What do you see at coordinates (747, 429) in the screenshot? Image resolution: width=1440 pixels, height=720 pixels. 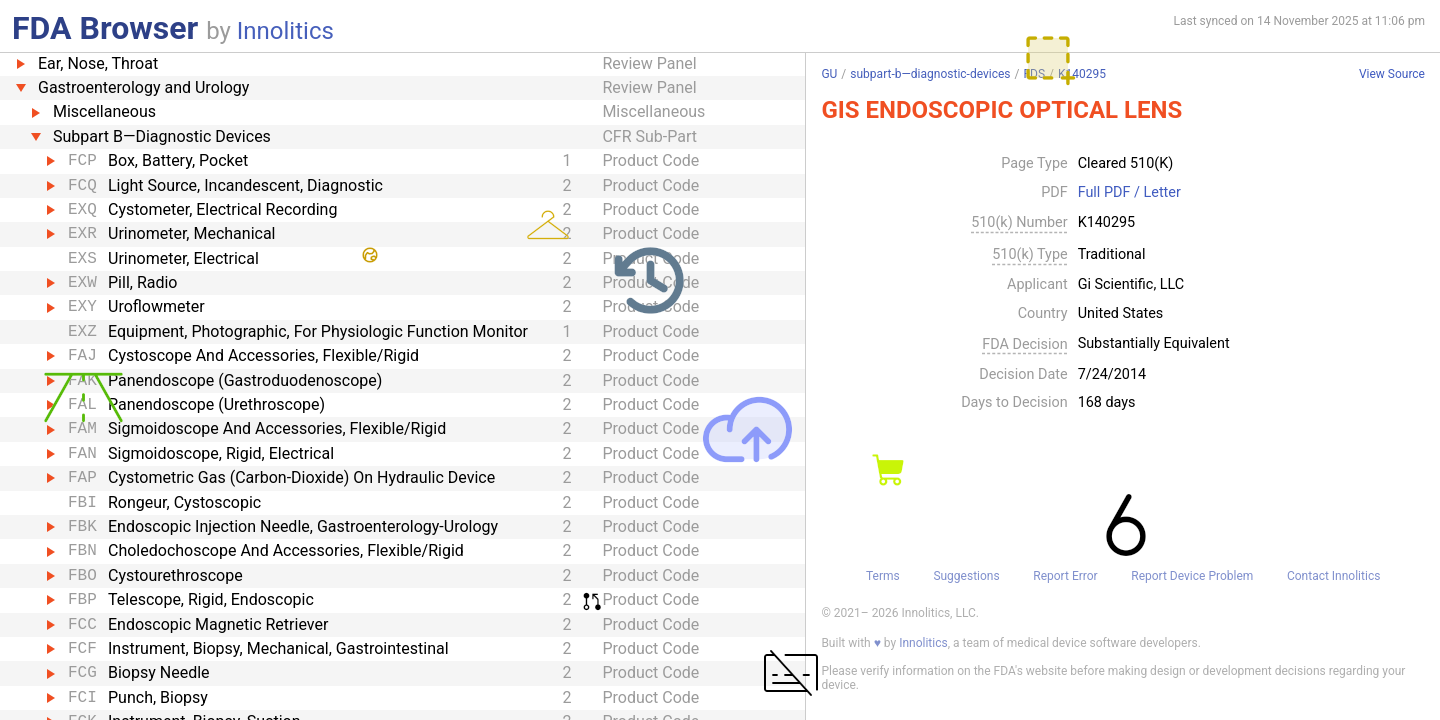 I see `upload file to cloud storage` at bounding box center [747, 429].